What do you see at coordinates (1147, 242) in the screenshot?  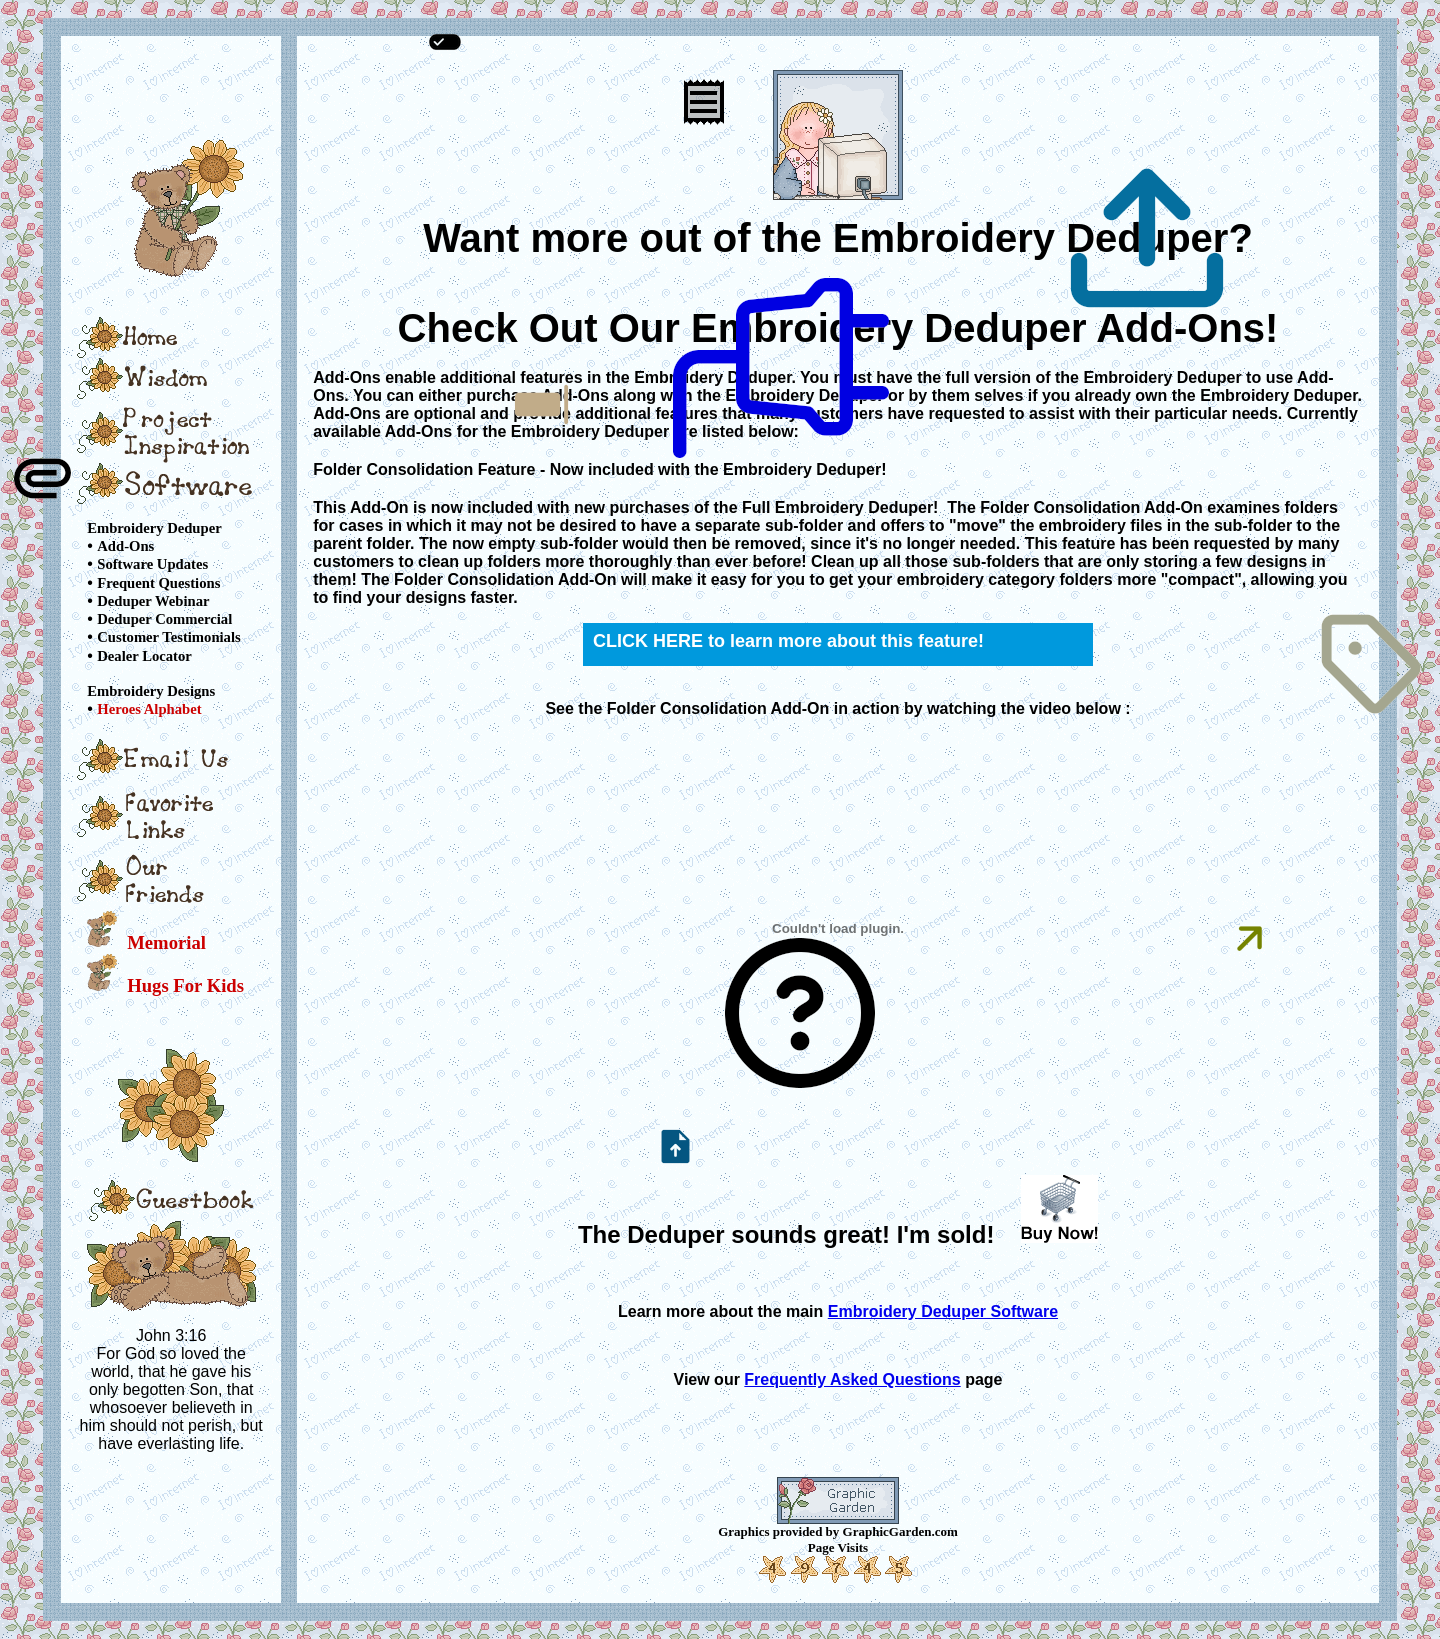 I see `upload a file or document` at bounding box center [1147, 242].